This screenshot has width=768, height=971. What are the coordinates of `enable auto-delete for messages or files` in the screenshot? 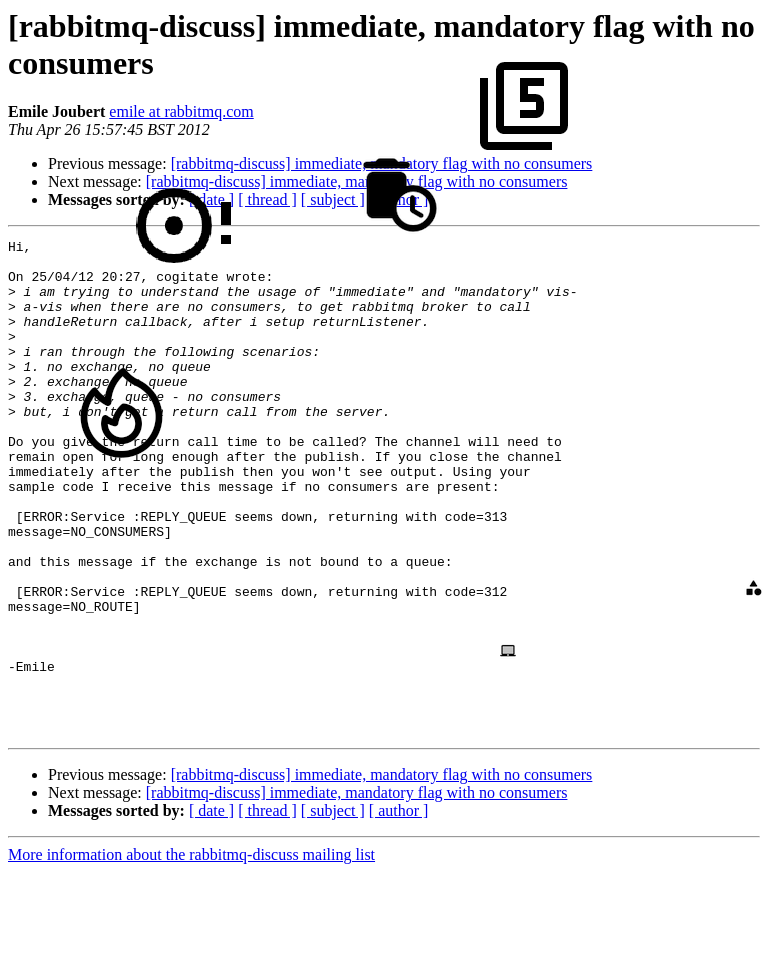 It's located at (400, 195).